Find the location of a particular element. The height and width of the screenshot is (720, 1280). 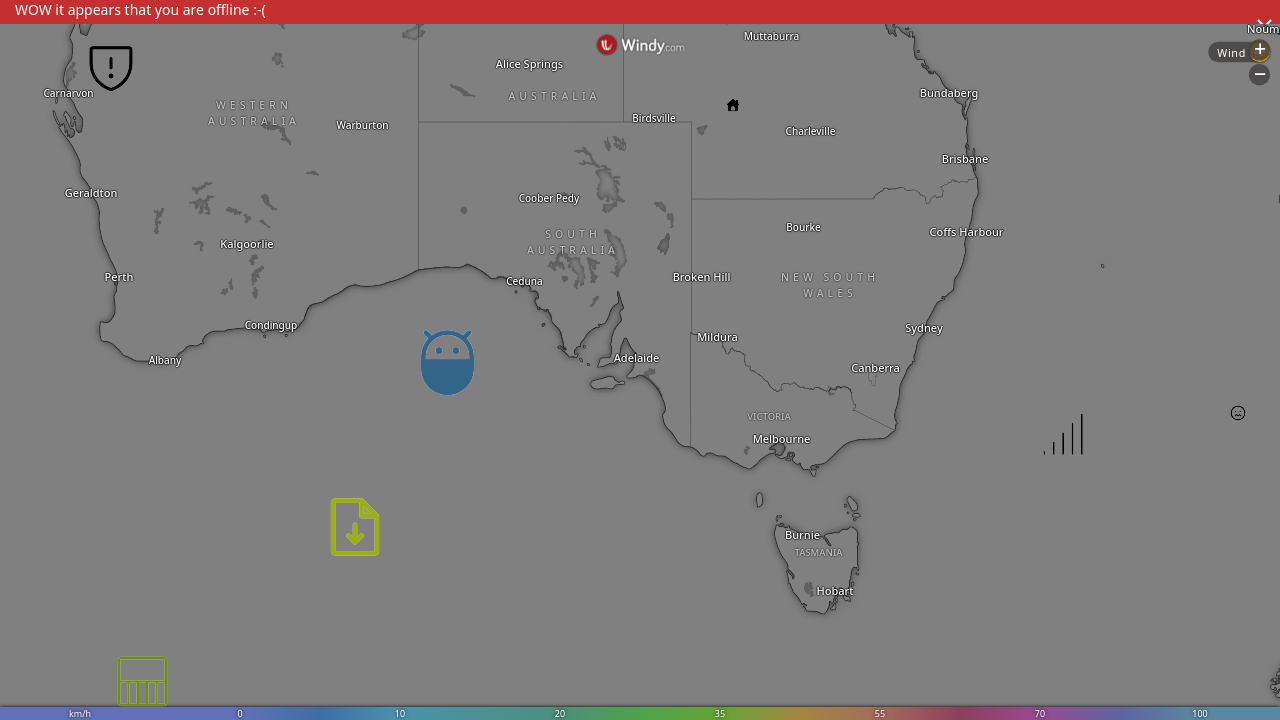

toggle bottom panel visibility is located at coordinates (142, 681).